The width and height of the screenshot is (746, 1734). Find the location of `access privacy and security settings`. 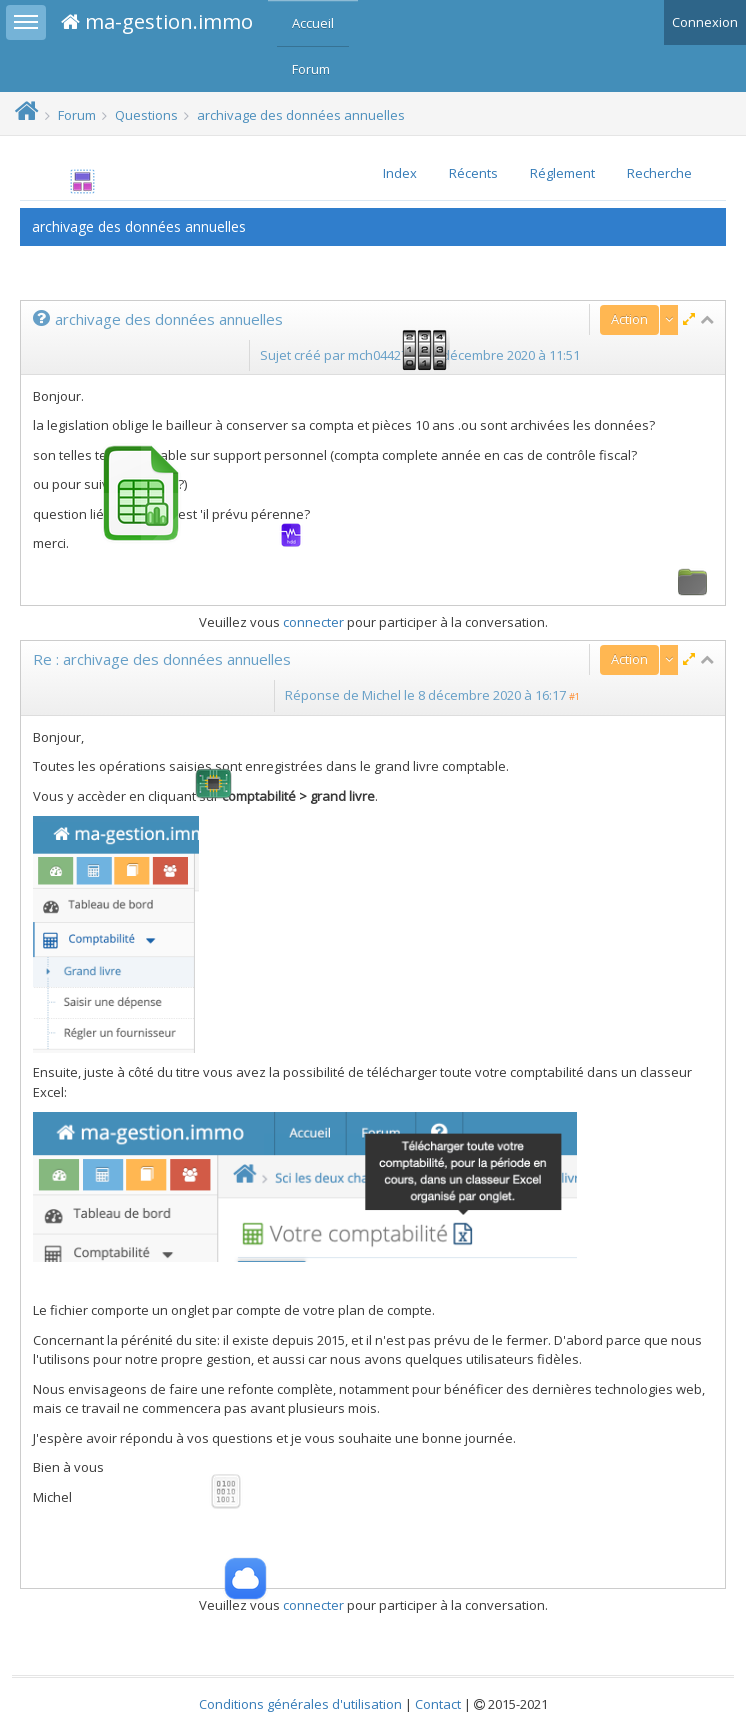

access privacy and security settings is located at coordinates (424, 350).